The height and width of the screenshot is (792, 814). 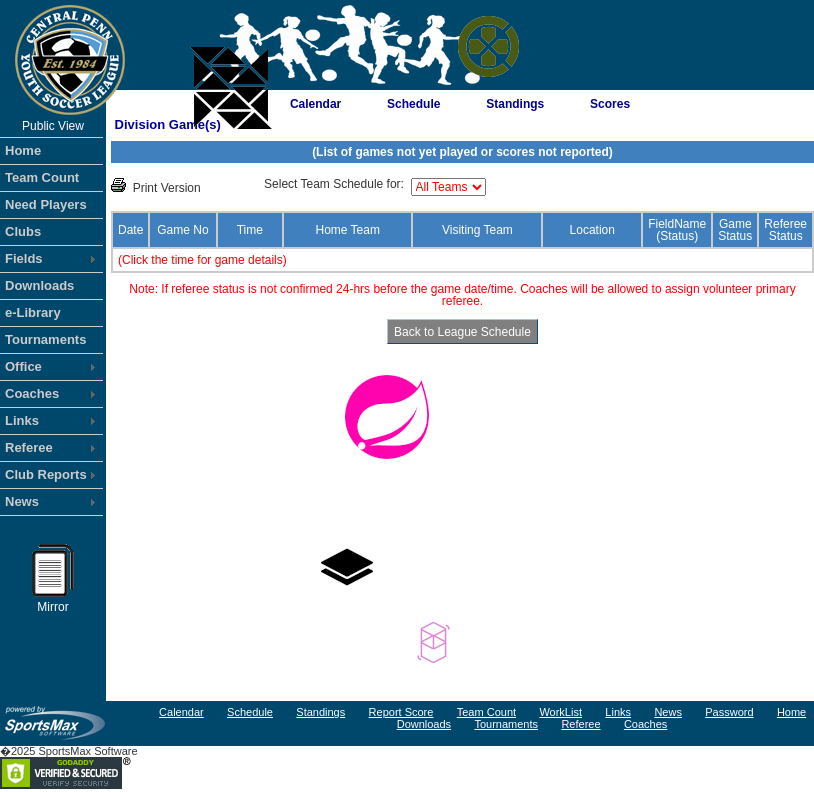 What do you see at coordinates (488, 46) in the screenshot?
I see `visit opencritic website for game reviews` at bounding box center [488, 46].